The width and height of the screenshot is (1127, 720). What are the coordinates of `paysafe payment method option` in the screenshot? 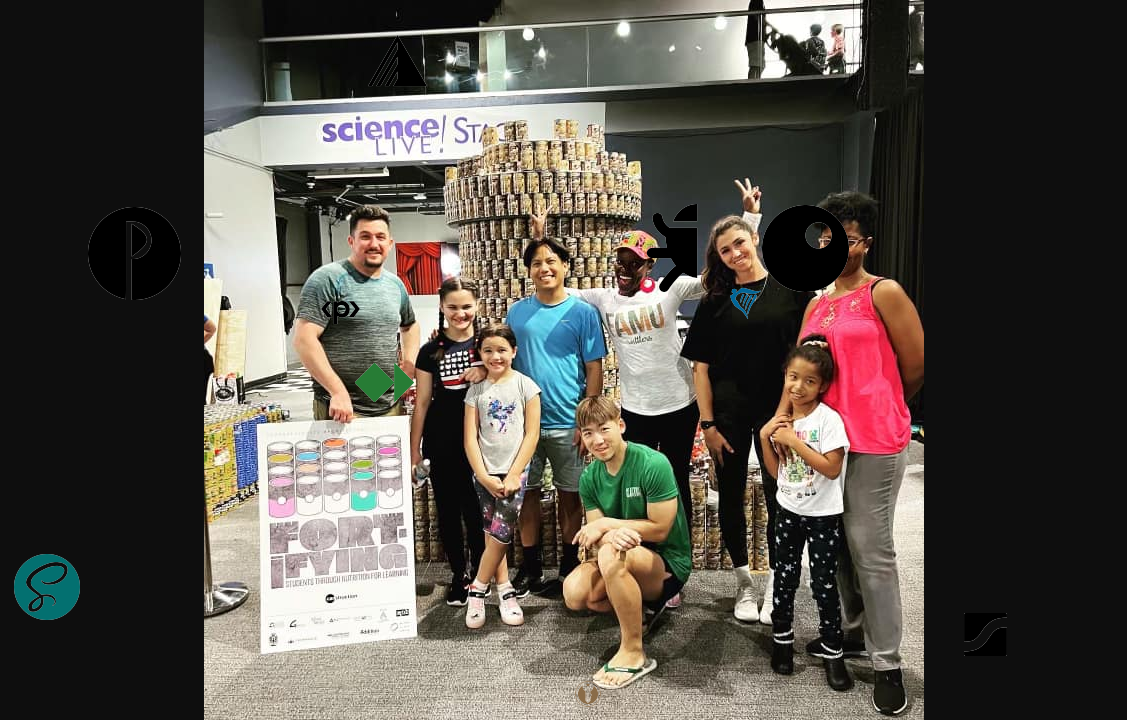 It's located at (384, 382).